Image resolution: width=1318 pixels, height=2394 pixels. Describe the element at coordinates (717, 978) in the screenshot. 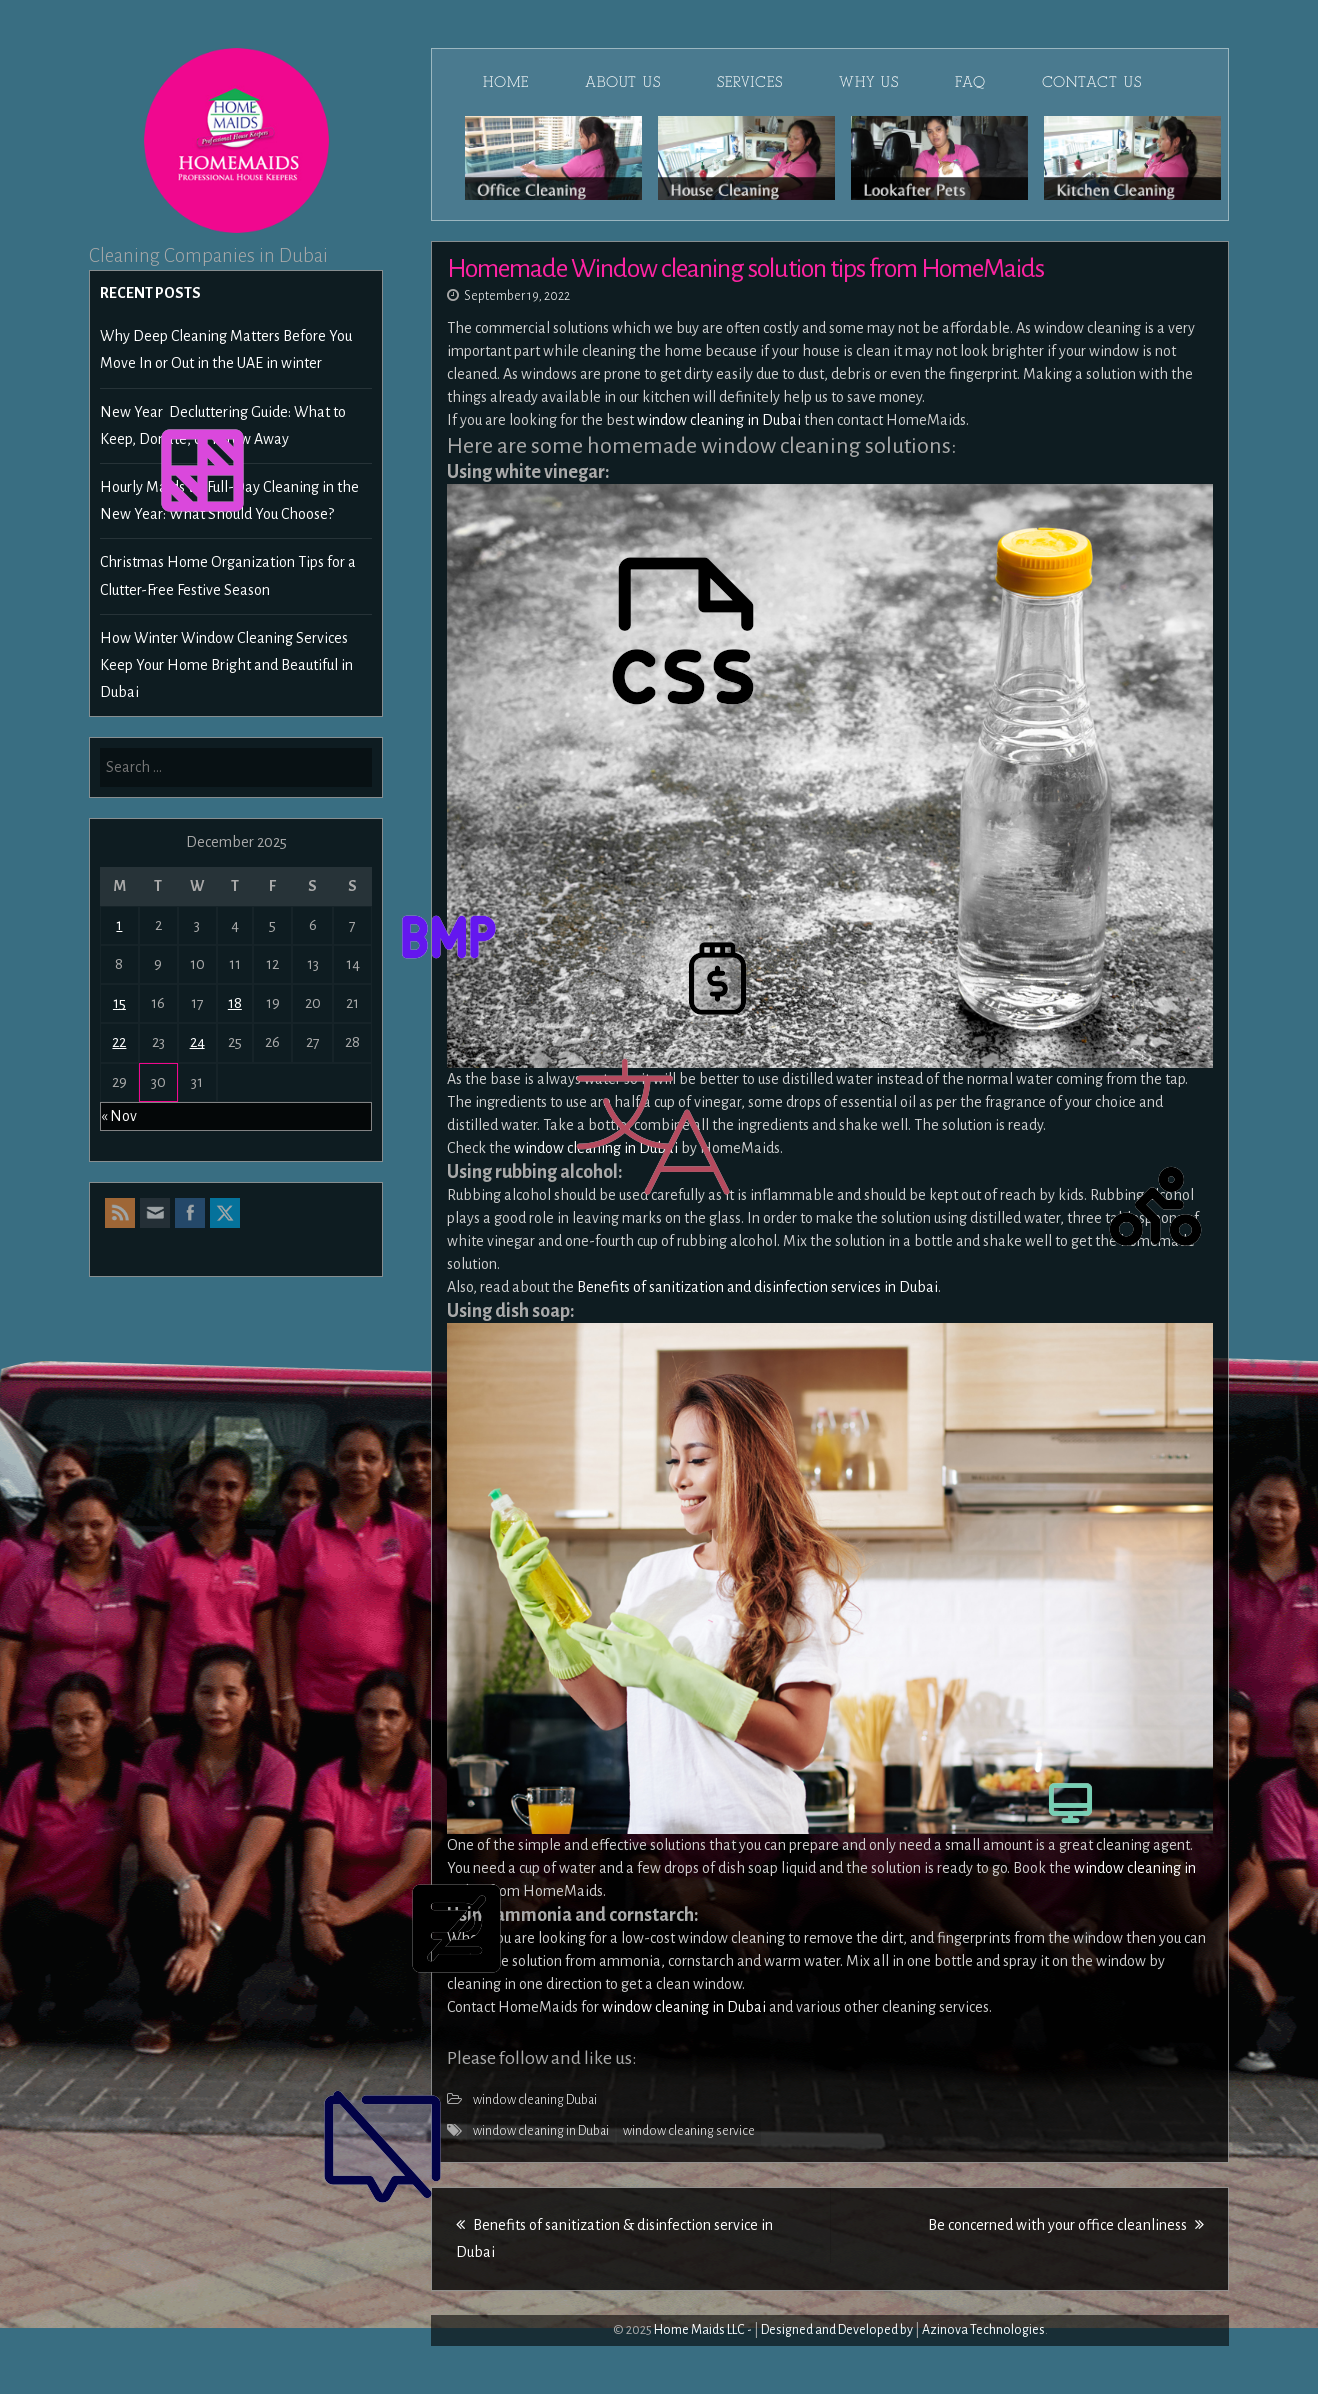

I see `send a tip or donation` at that location.